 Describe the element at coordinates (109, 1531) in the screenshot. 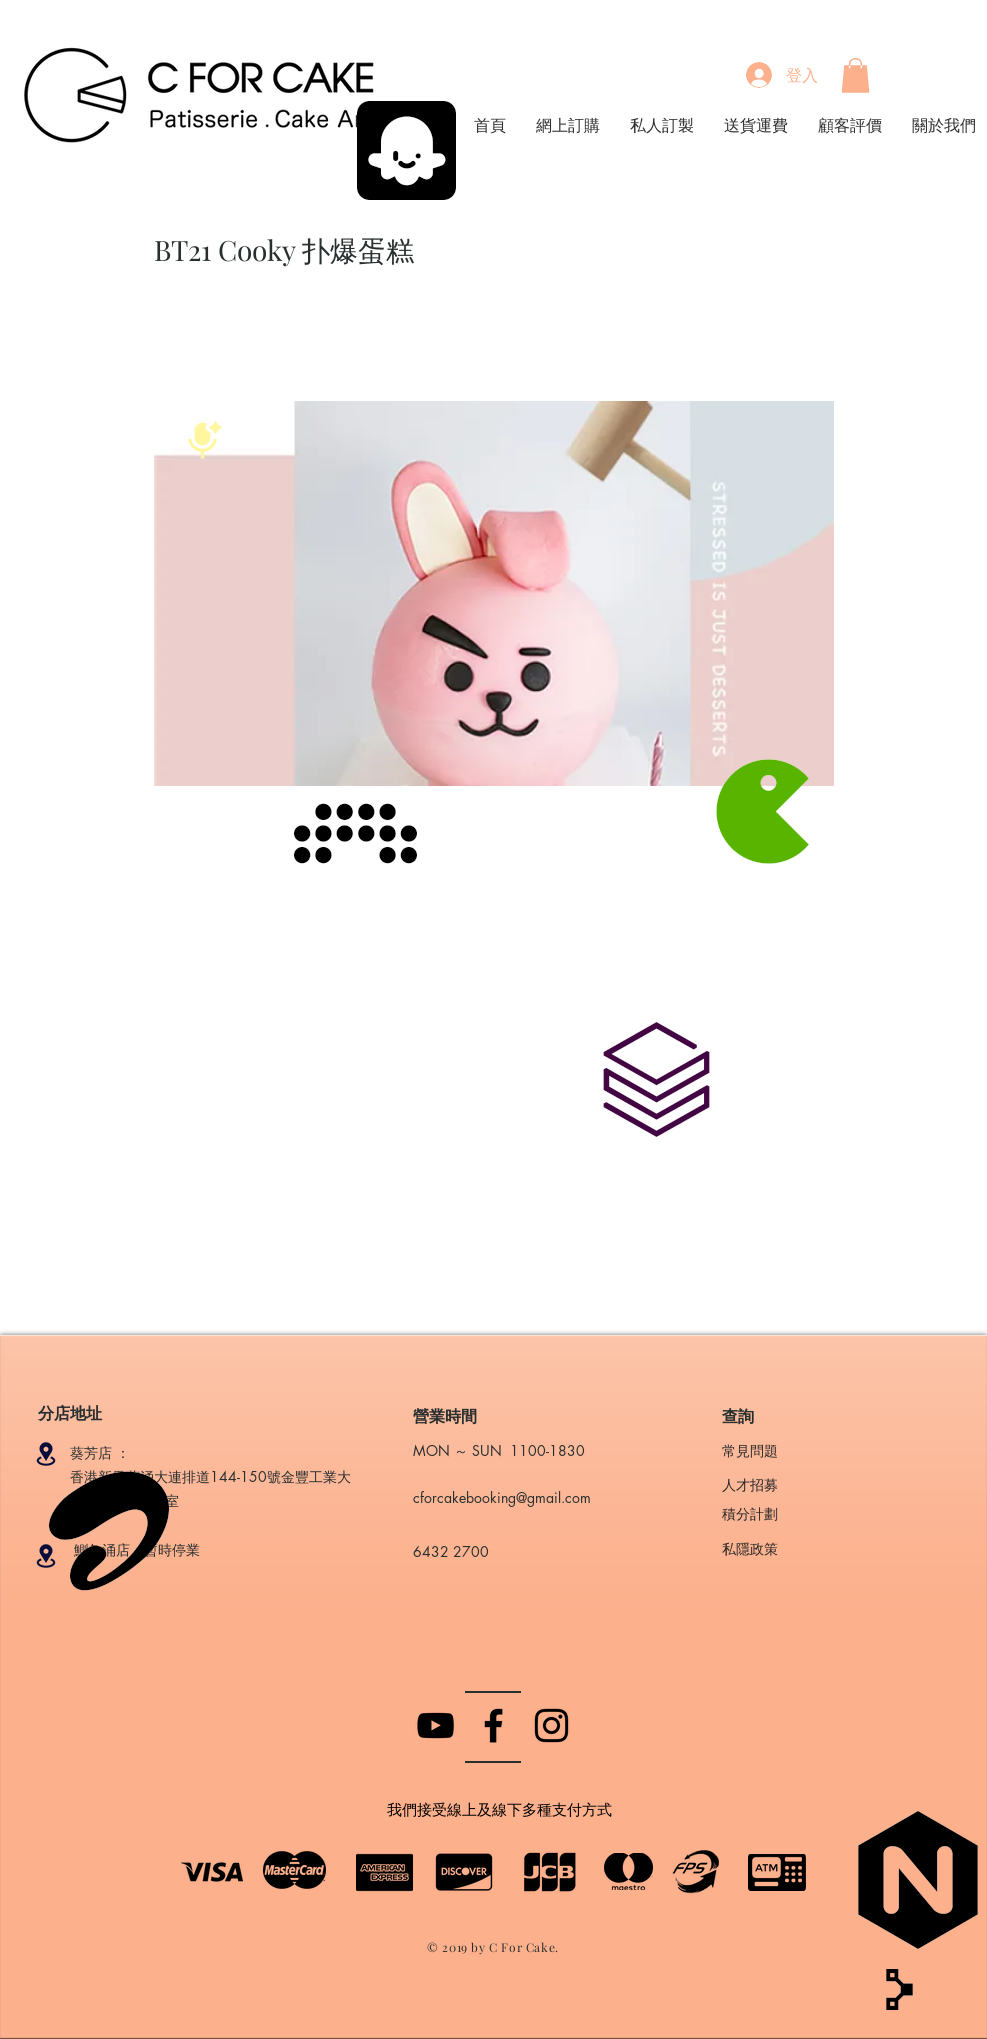

I see `airtel app or service` at that location.